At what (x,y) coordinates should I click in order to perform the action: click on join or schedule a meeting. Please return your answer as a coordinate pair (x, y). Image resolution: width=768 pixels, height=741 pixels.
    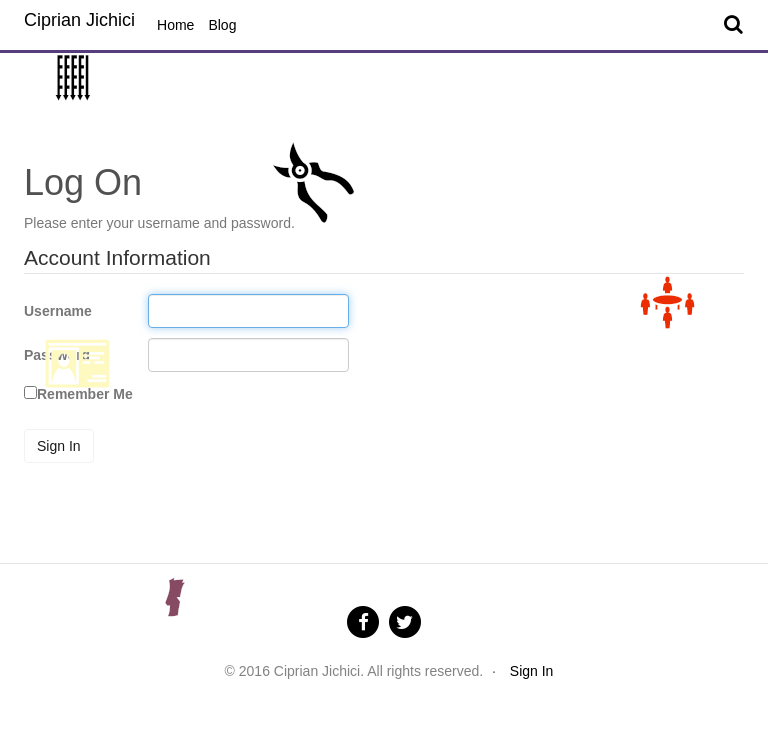
    Looking at the image, I should click on (667, 302).